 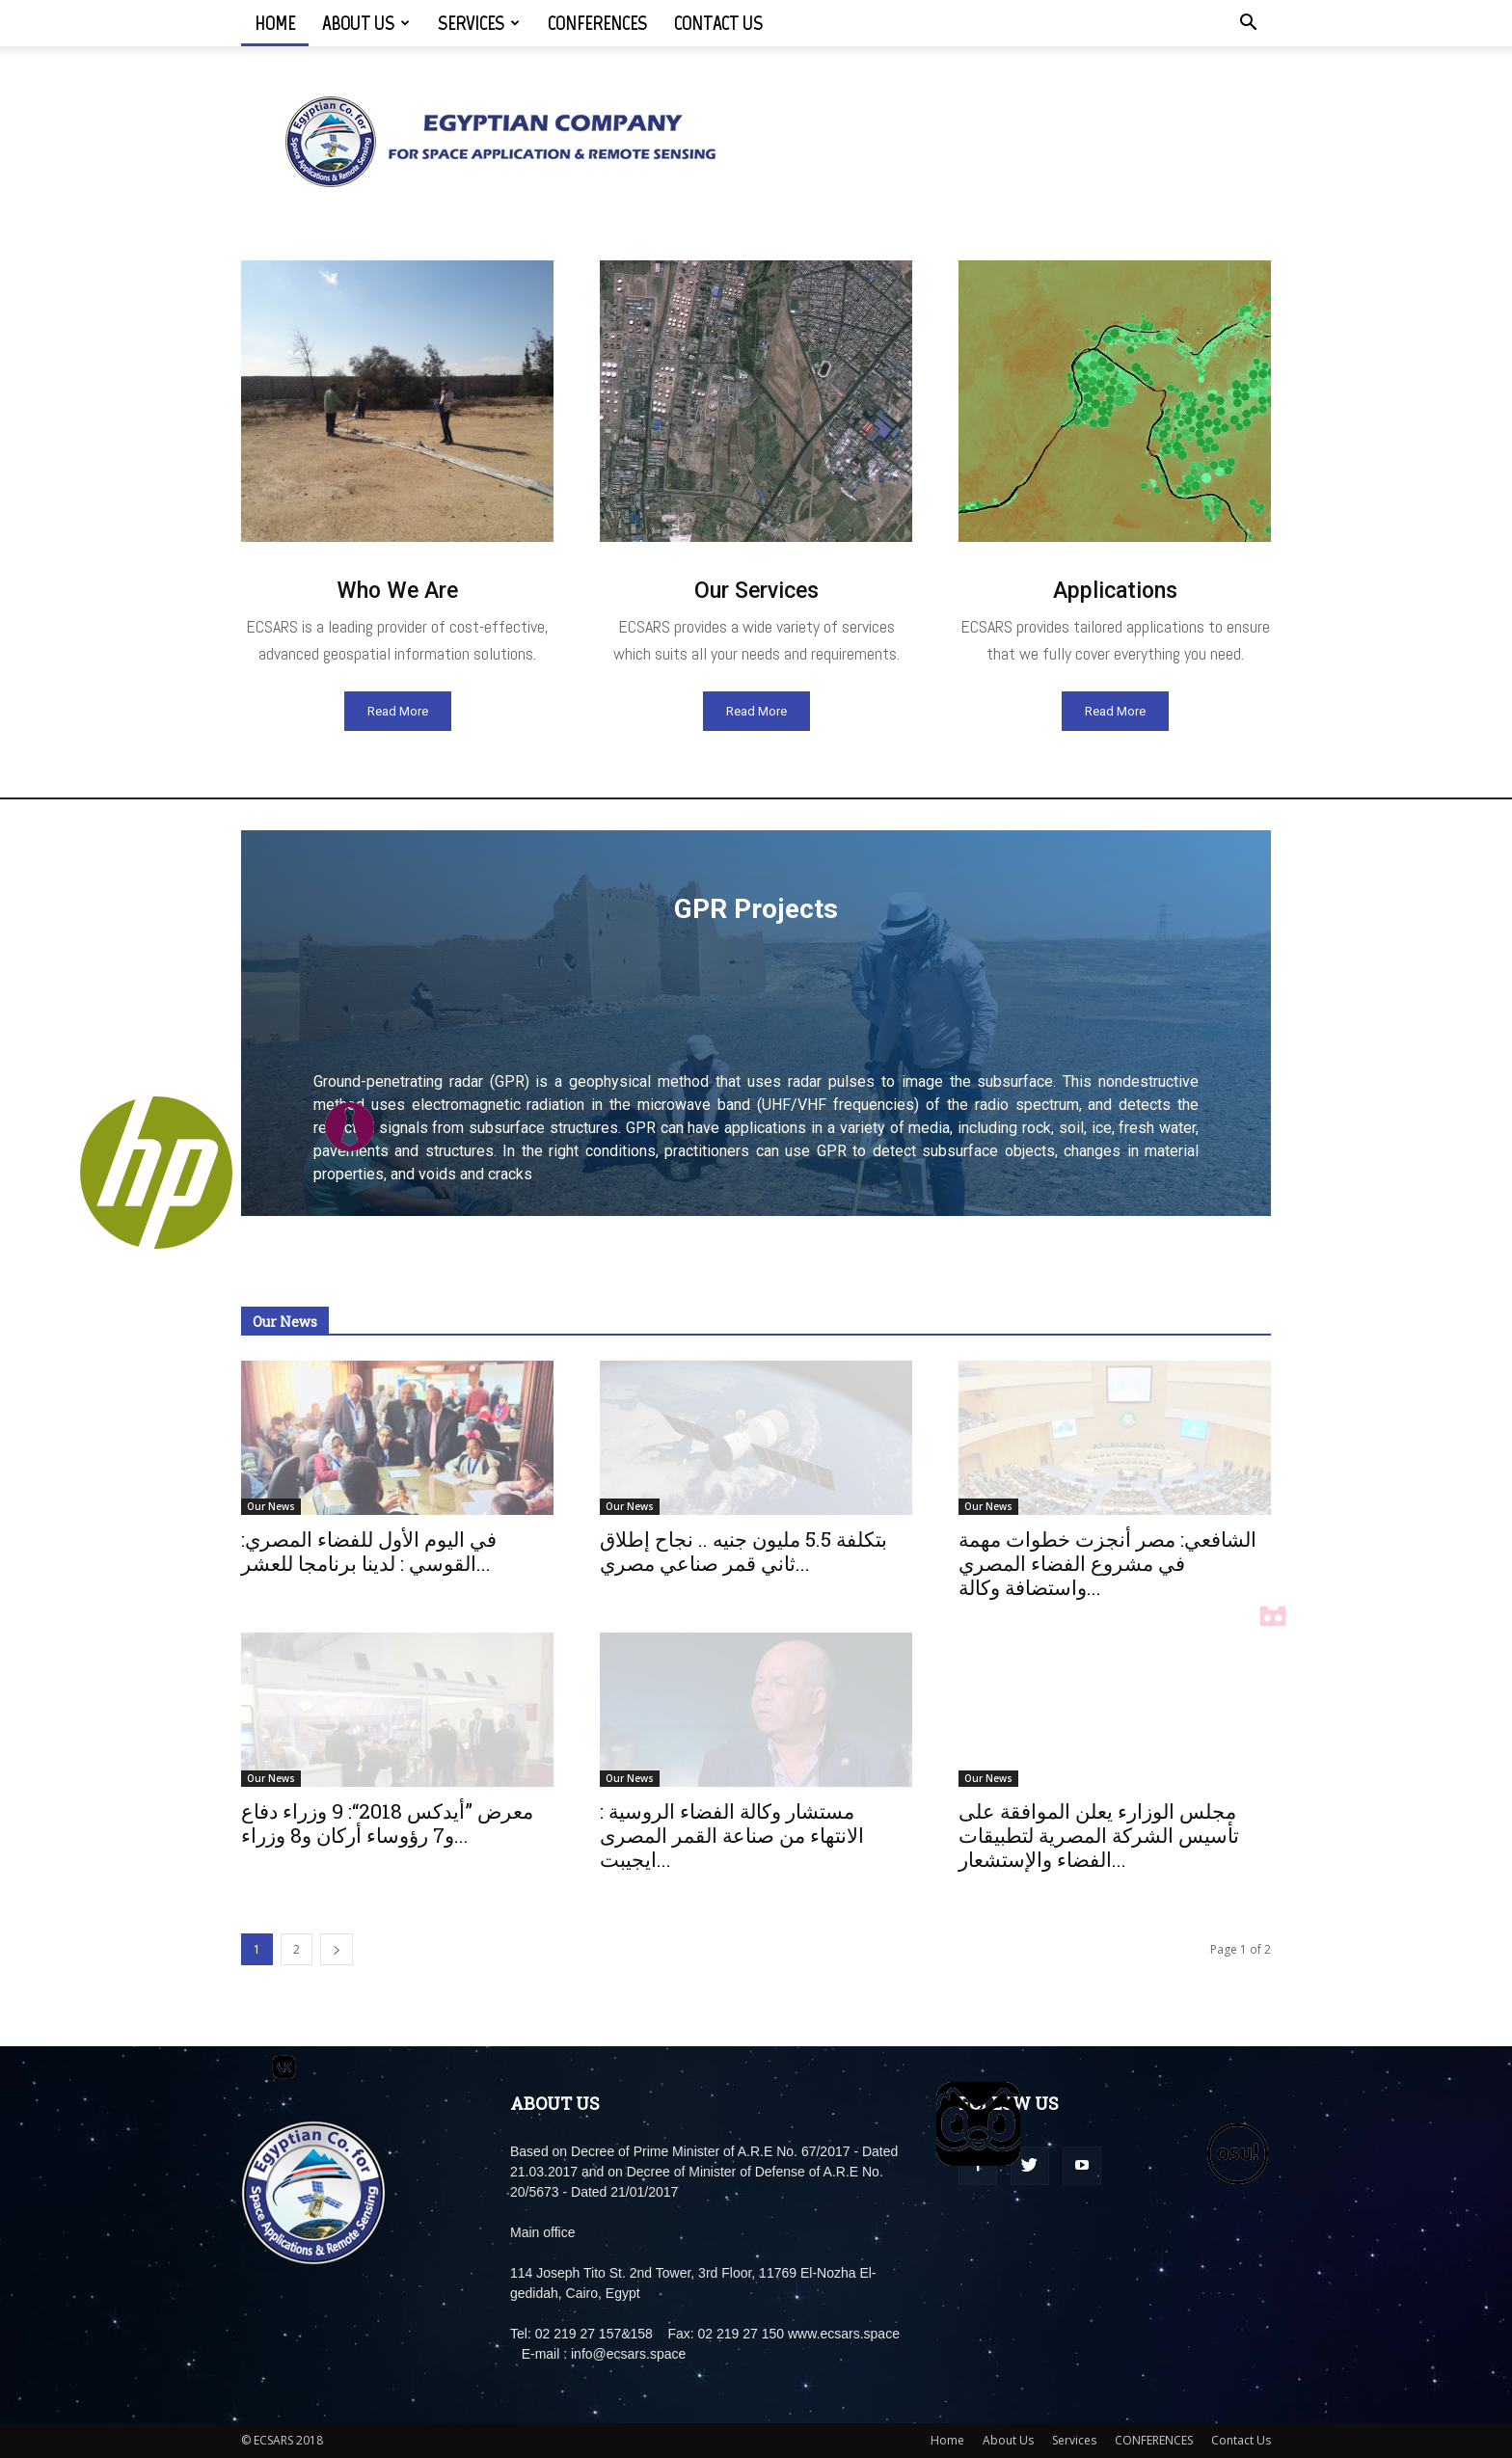 What do you see at coordinates (156, 1173) in the screenshot?
I see `HP brand logo` at bounding box center [156, 1173].